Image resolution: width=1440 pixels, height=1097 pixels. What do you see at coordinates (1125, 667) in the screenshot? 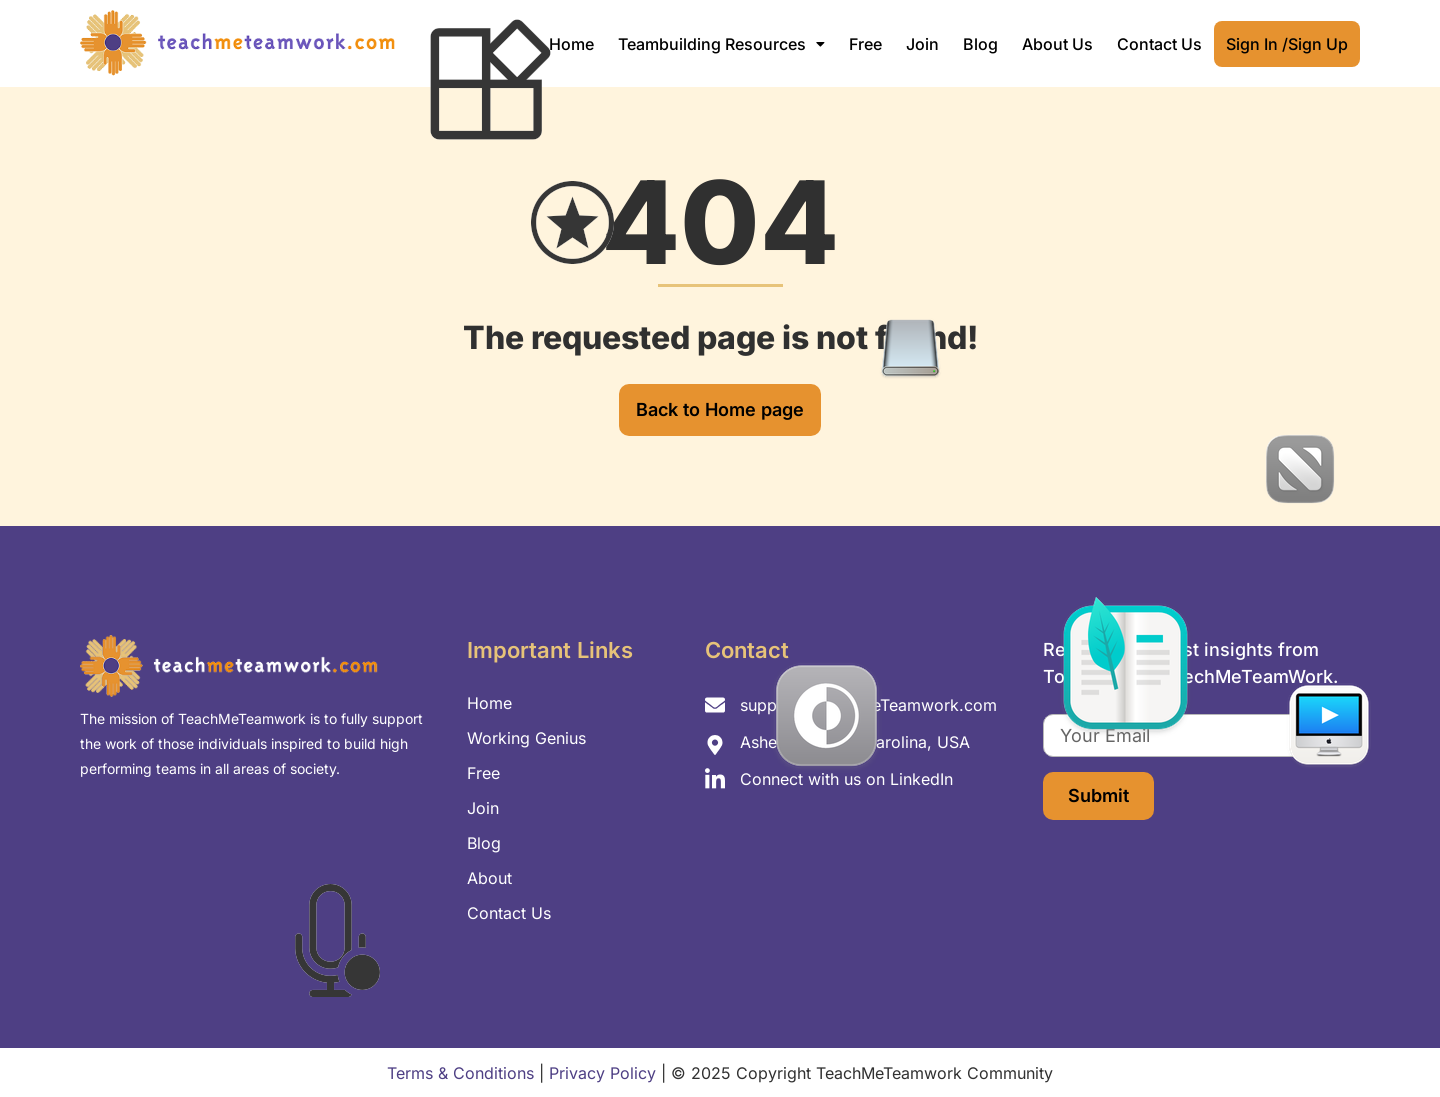
I see `open foliate e-book reader app` at bounding box center [1125, 667].